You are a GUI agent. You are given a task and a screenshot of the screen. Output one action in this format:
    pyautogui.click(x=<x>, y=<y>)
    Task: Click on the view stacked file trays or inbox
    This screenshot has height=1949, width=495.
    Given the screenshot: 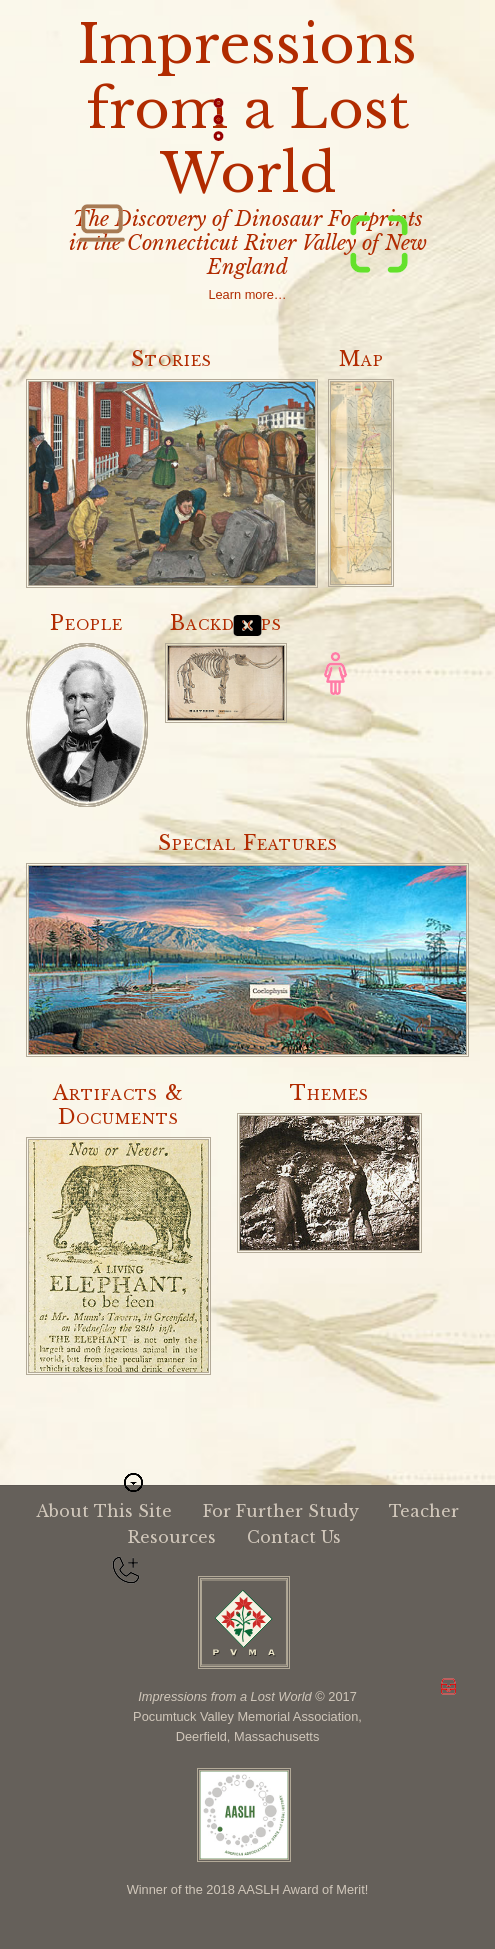 What is the action you would take?
    pyautogui.click(x=448, y=1686)
    